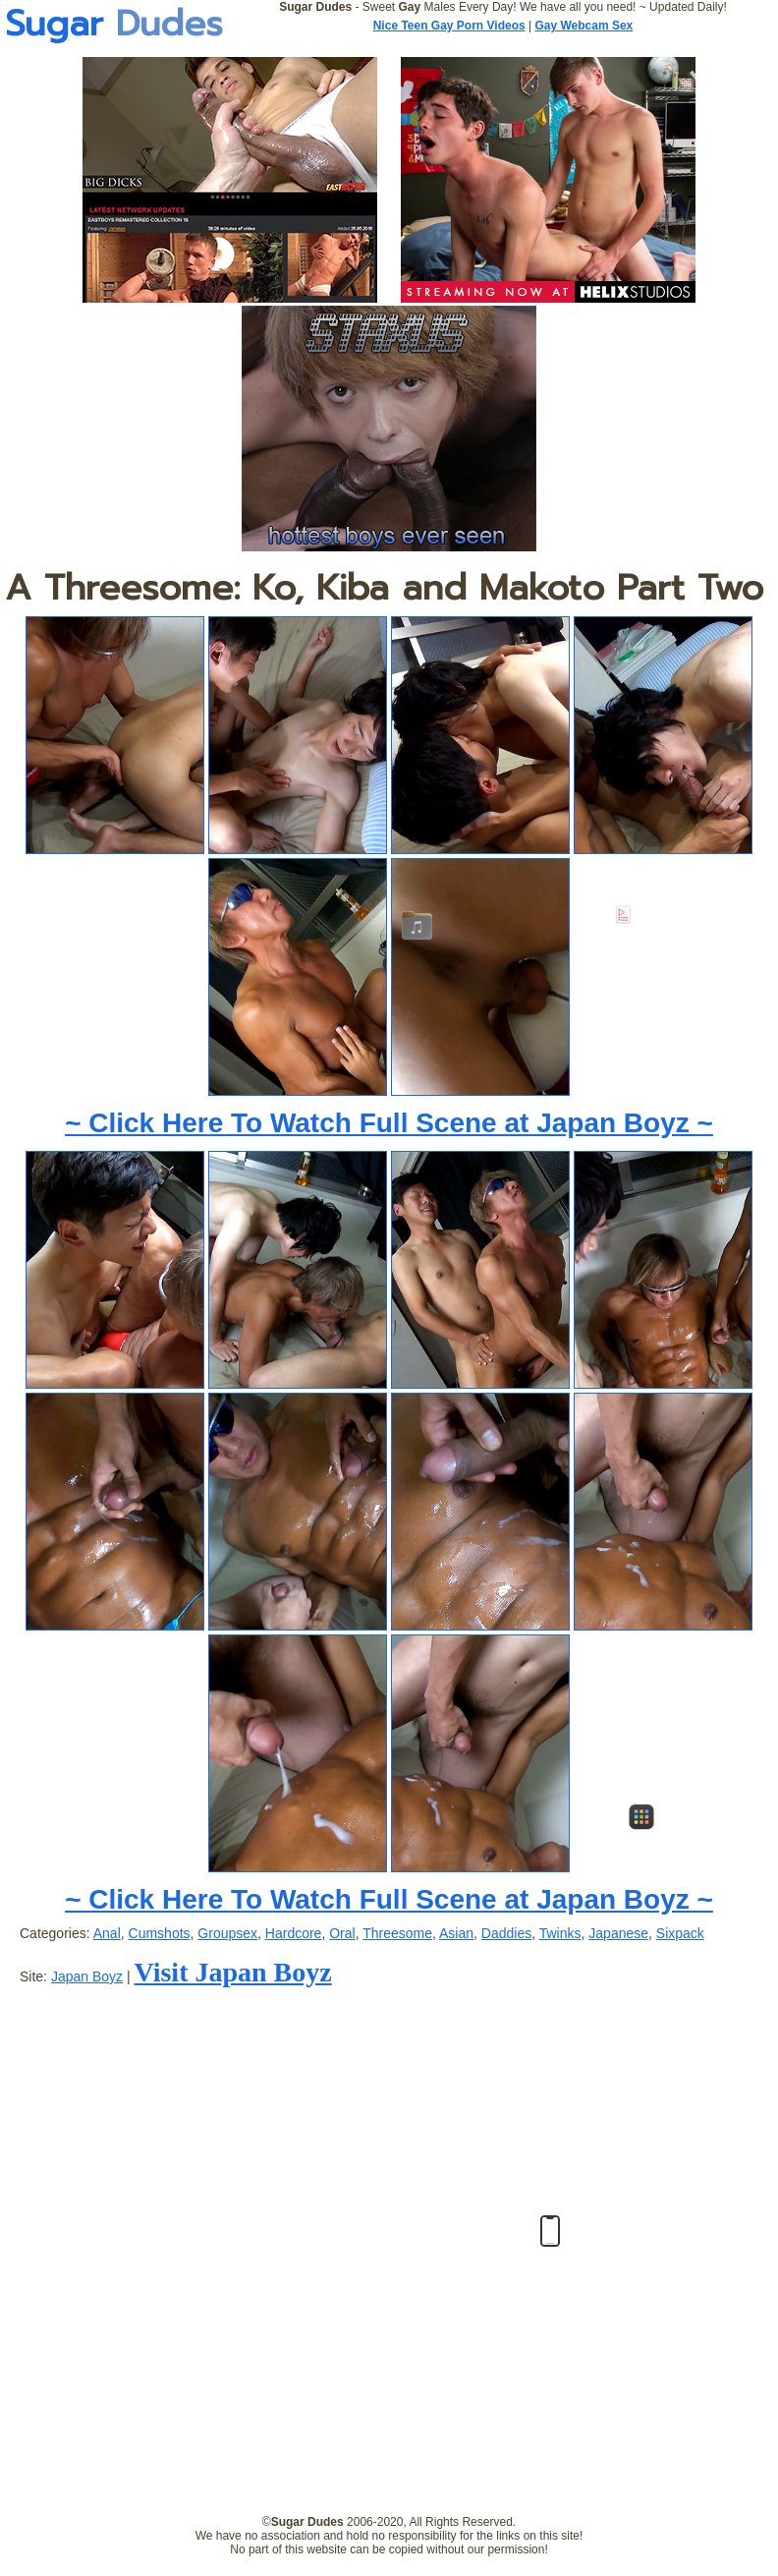 The height and width of the screenshot is (2576, 778). Describe the element at coordinates (623, 914) in the screenshot. I see `an mp3 playlist file` at that location.